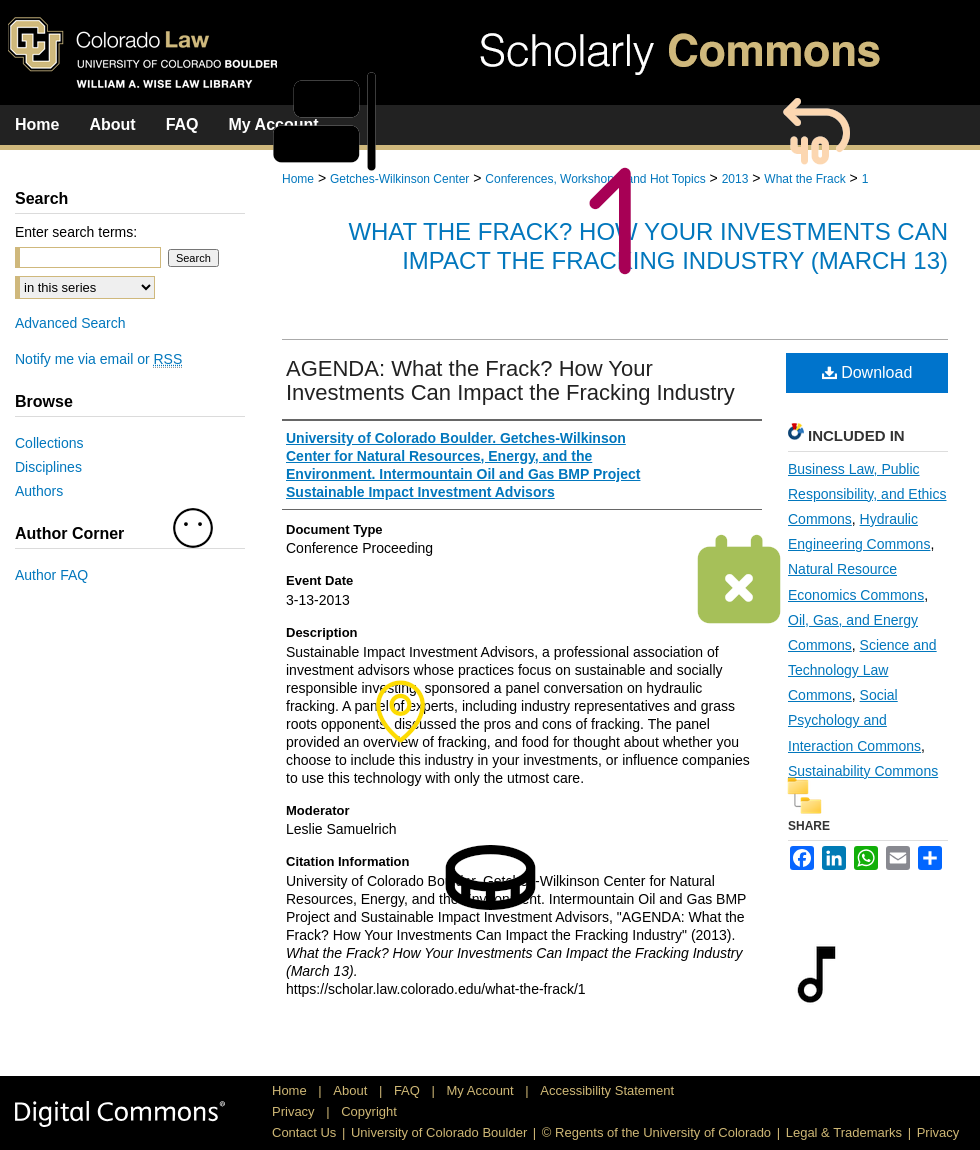  What do you see at coordinates (193, 528) in the screenshot?
I see `neutral reaction or feedback option` at bounding box center [193, 528].